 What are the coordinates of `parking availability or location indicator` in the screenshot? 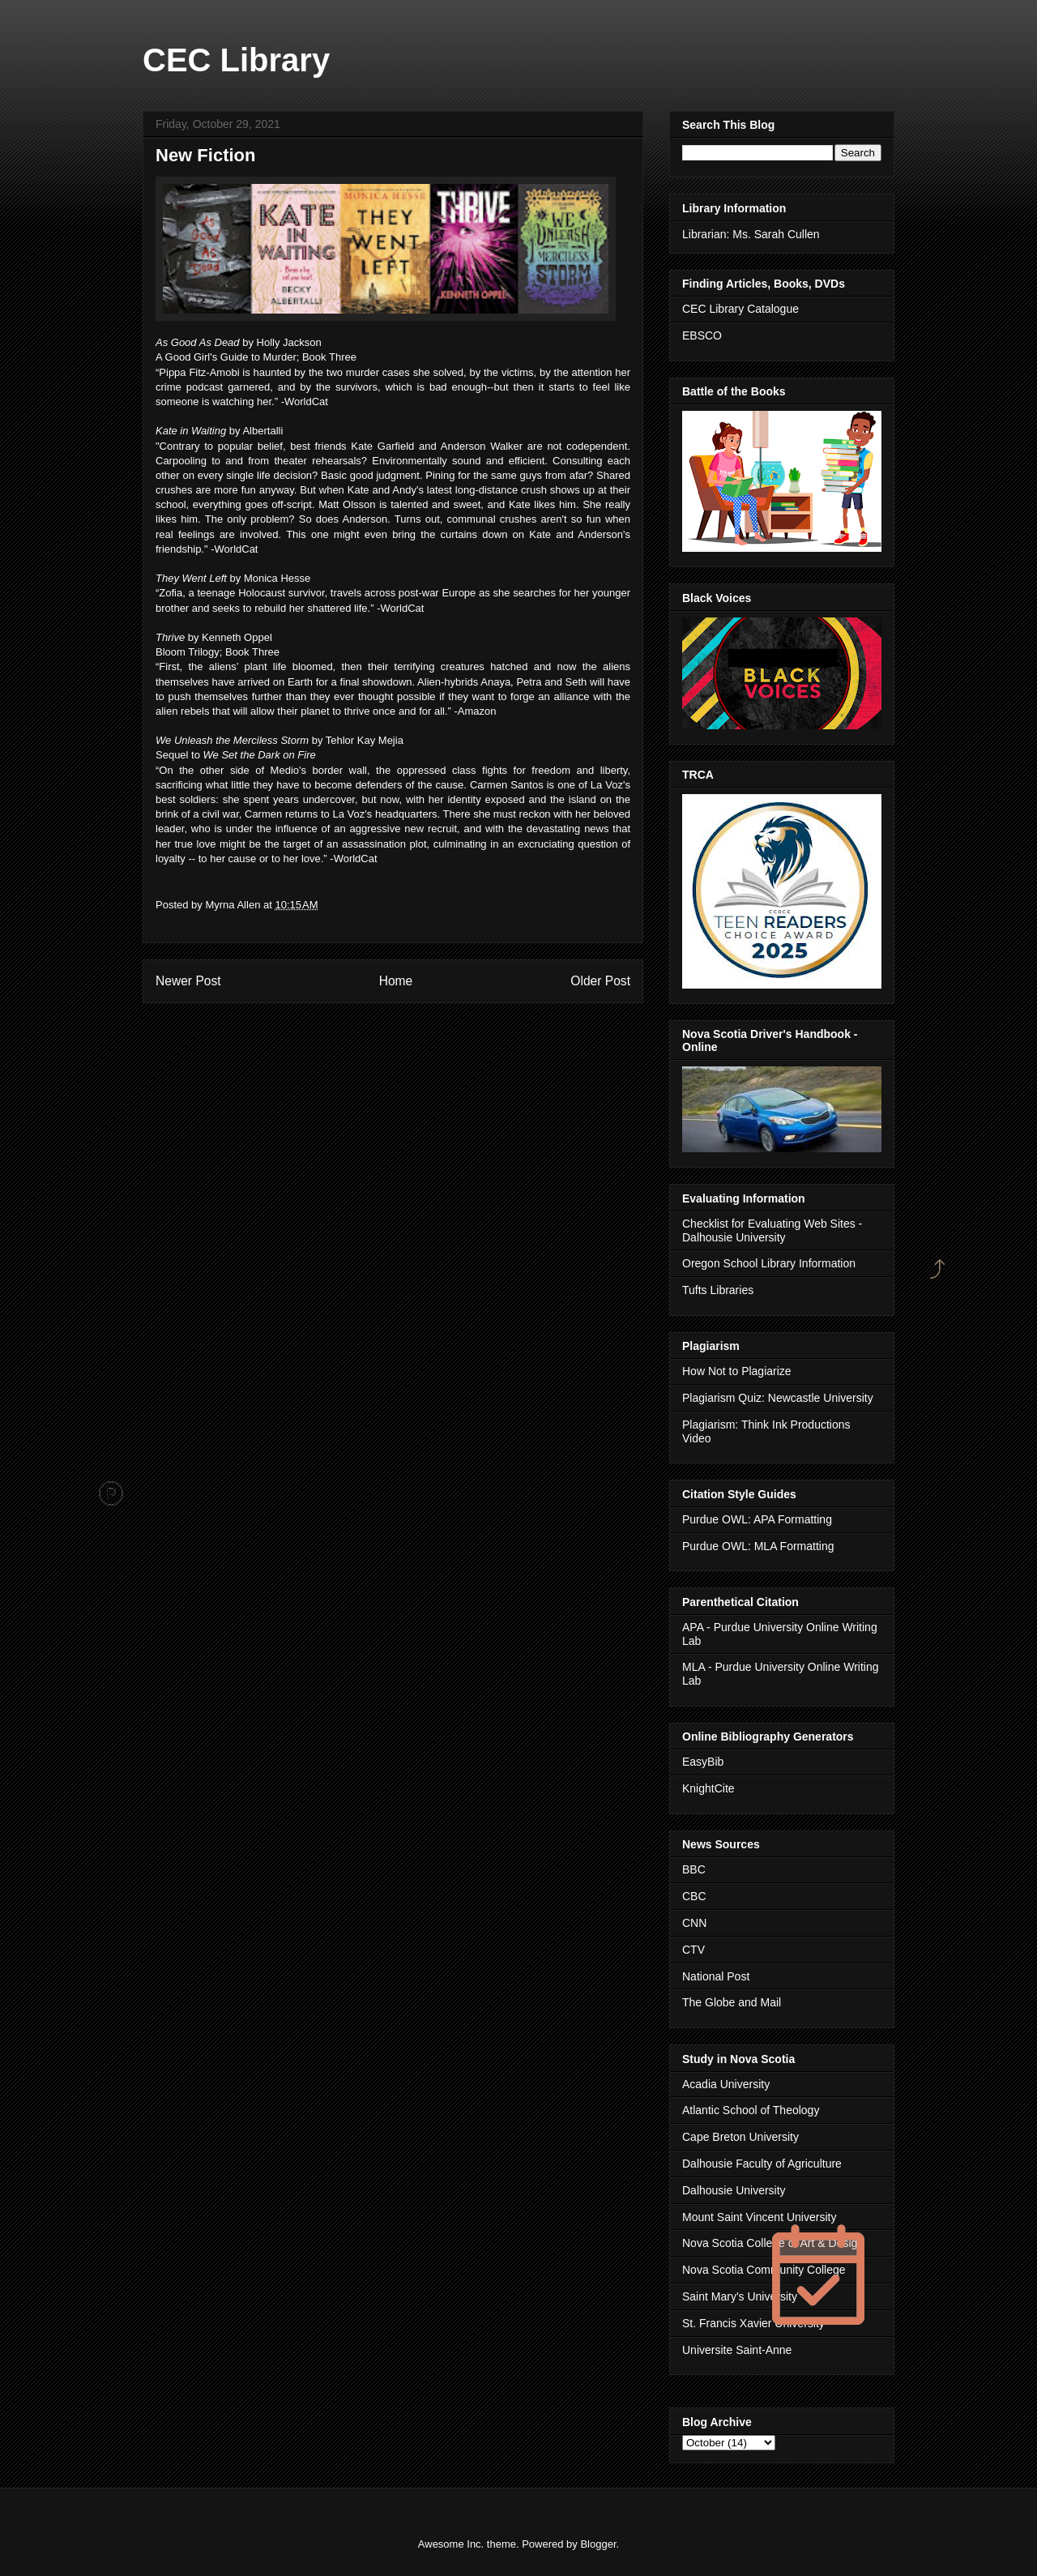 It's located at (111, 1493).